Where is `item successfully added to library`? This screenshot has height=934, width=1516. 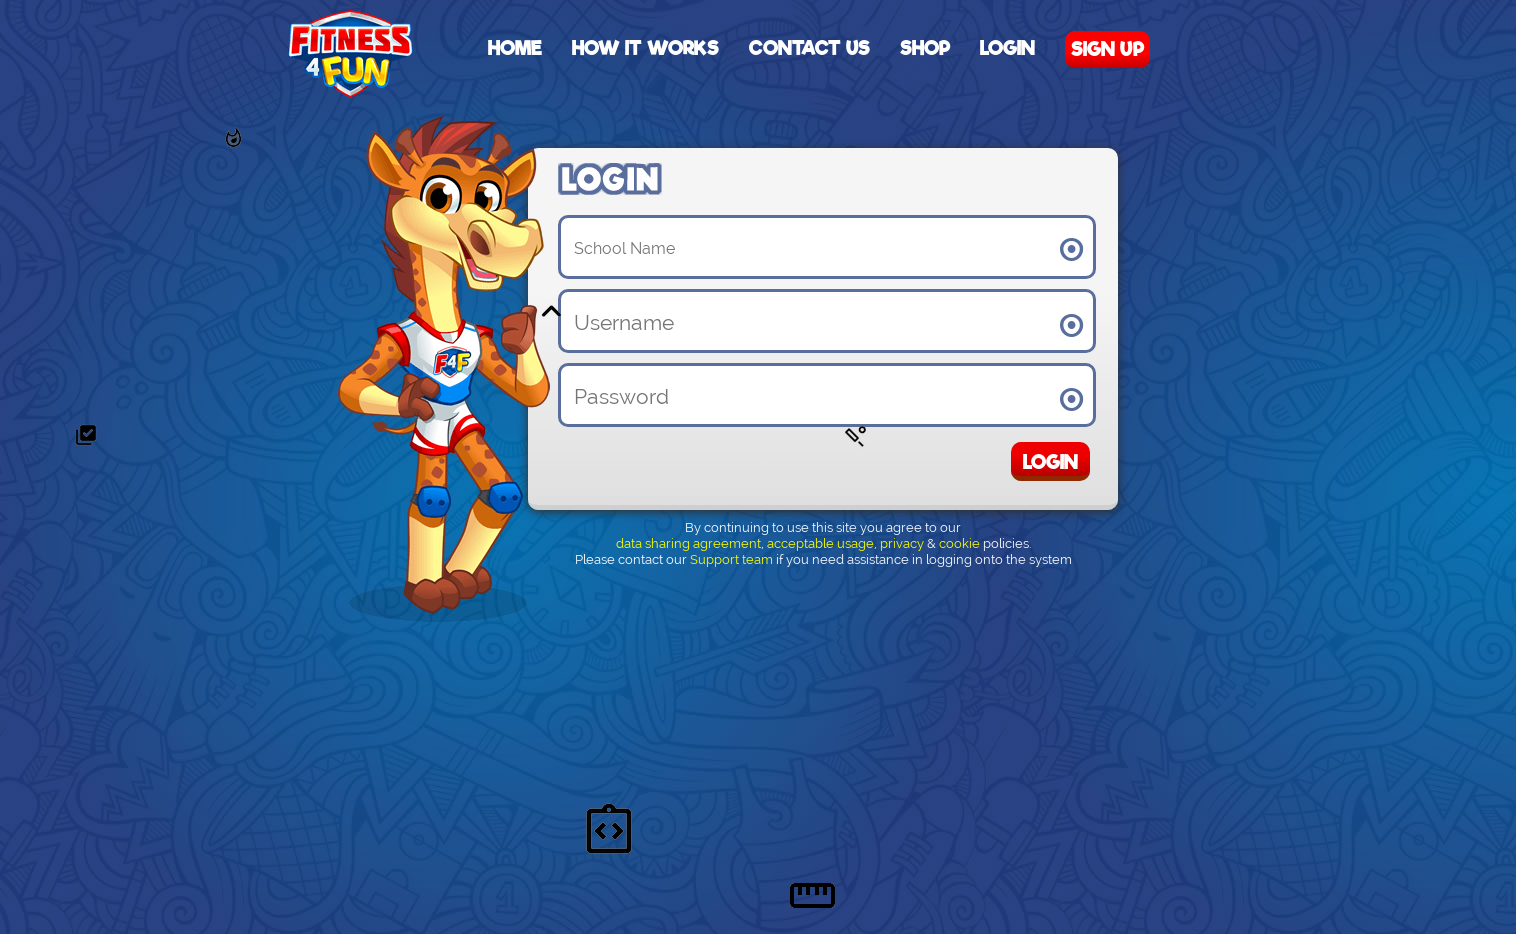 item successfully added to library is located at coordinates (86, 435).